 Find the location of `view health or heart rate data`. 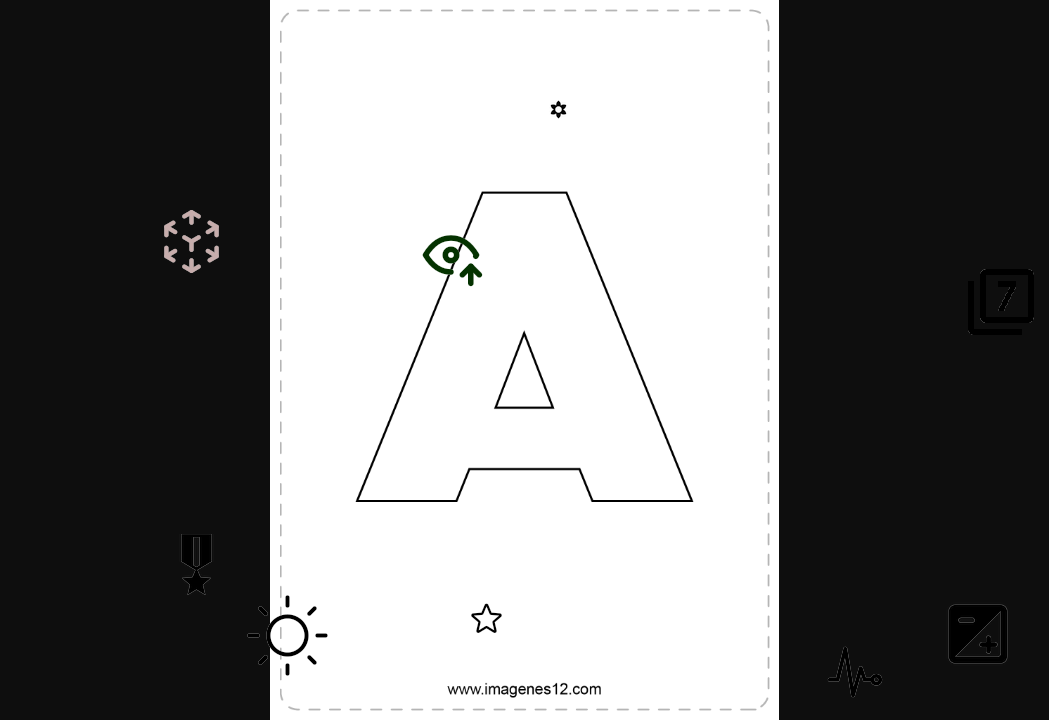

view health or heart rate data is located at coordinates (855, 672).